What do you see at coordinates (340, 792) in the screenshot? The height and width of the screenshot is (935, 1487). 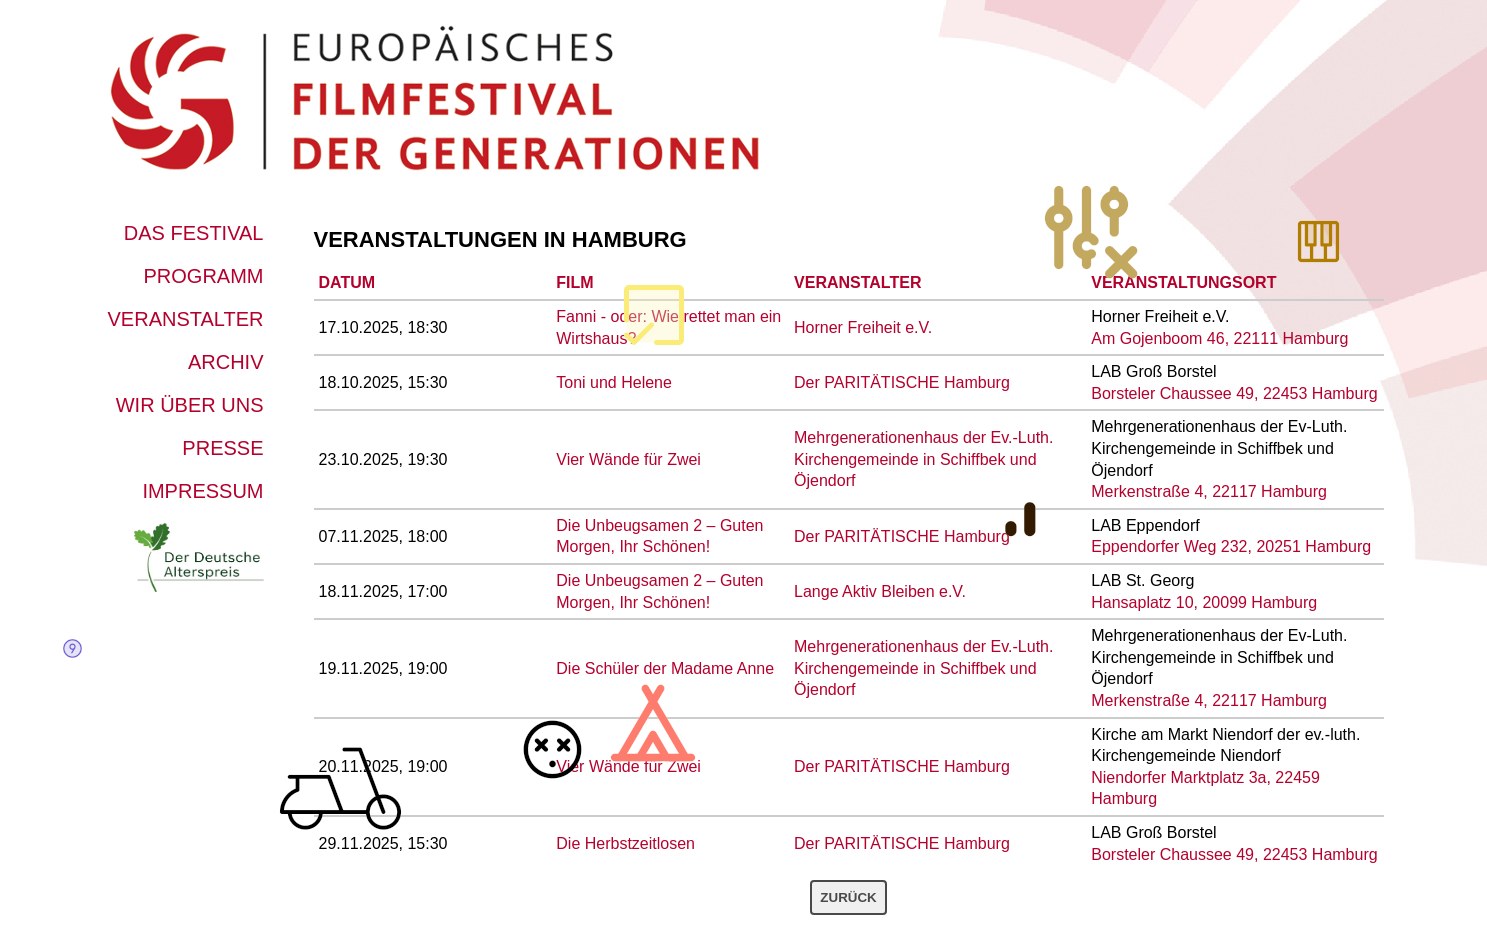 I see `select moped or scooter delivery option` at bounding box center [340, 792].